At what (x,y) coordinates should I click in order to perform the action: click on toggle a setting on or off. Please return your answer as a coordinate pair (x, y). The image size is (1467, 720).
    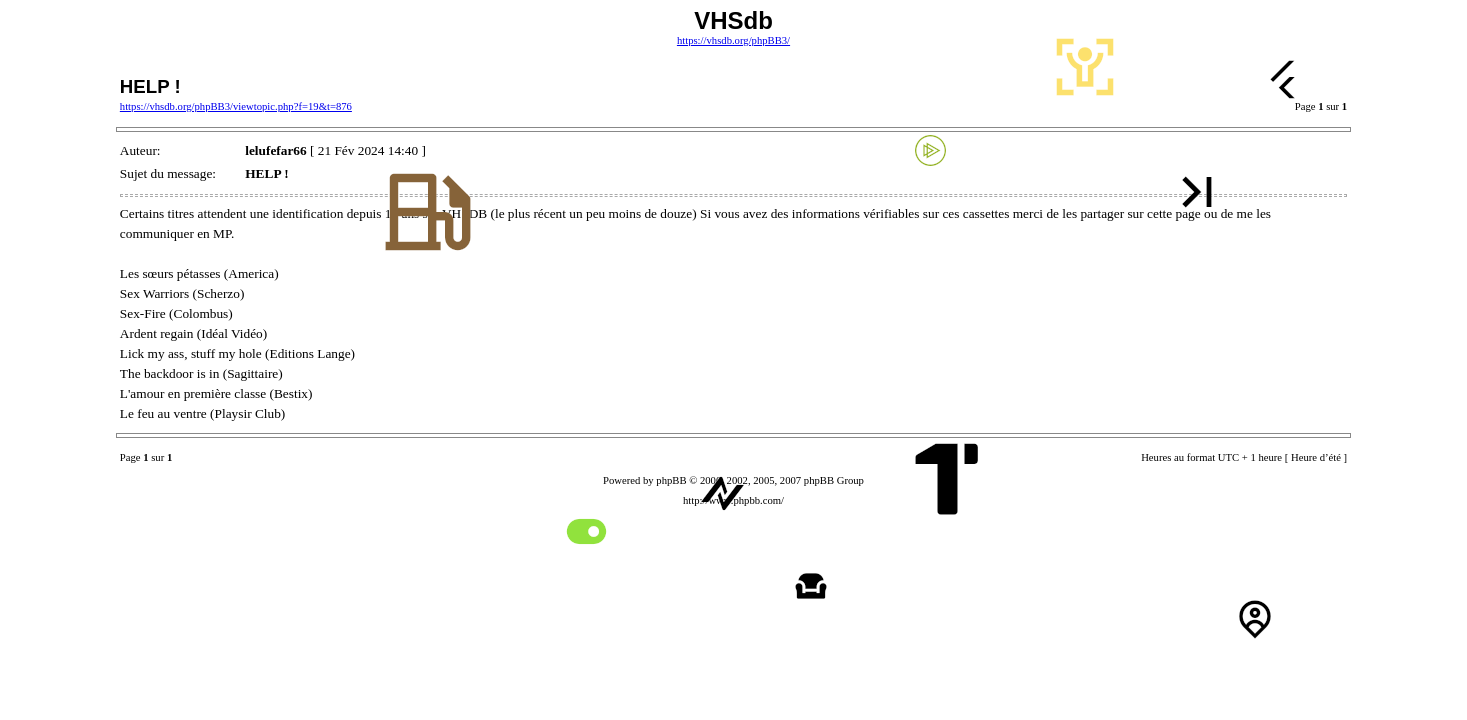
    Looking at the image, I should click on (586, 531).